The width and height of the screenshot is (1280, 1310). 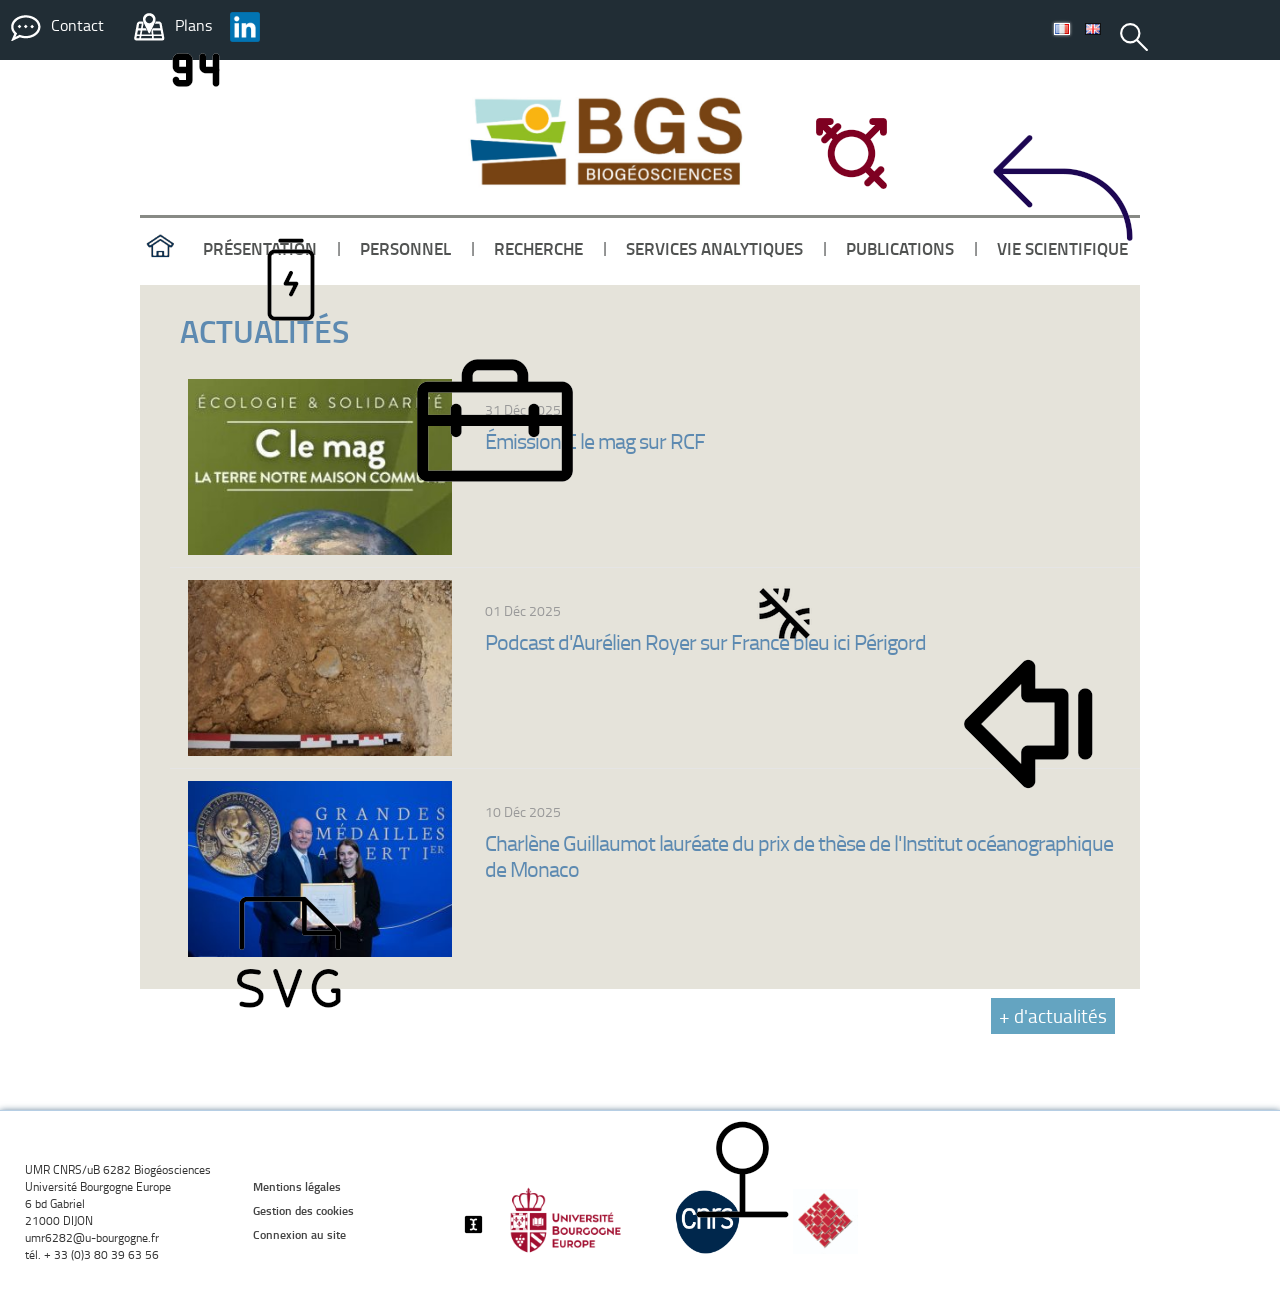 I want to click on indicates device is currently charging, so click(x=291, y=281).